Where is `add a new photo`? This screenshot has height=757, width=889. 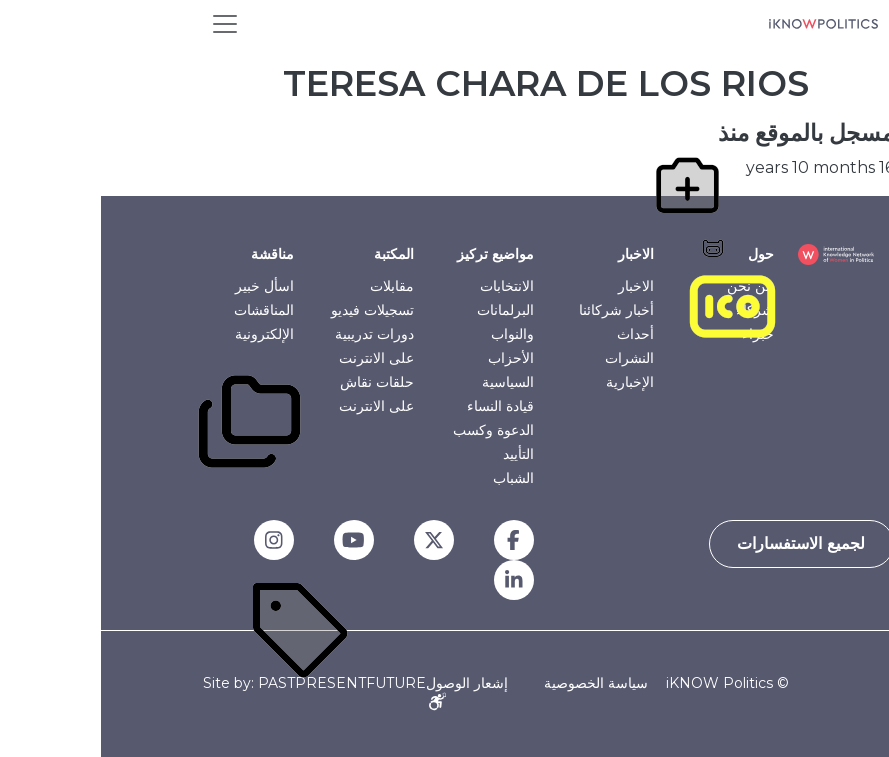
add a new photo is located at coordinates (687, 186).